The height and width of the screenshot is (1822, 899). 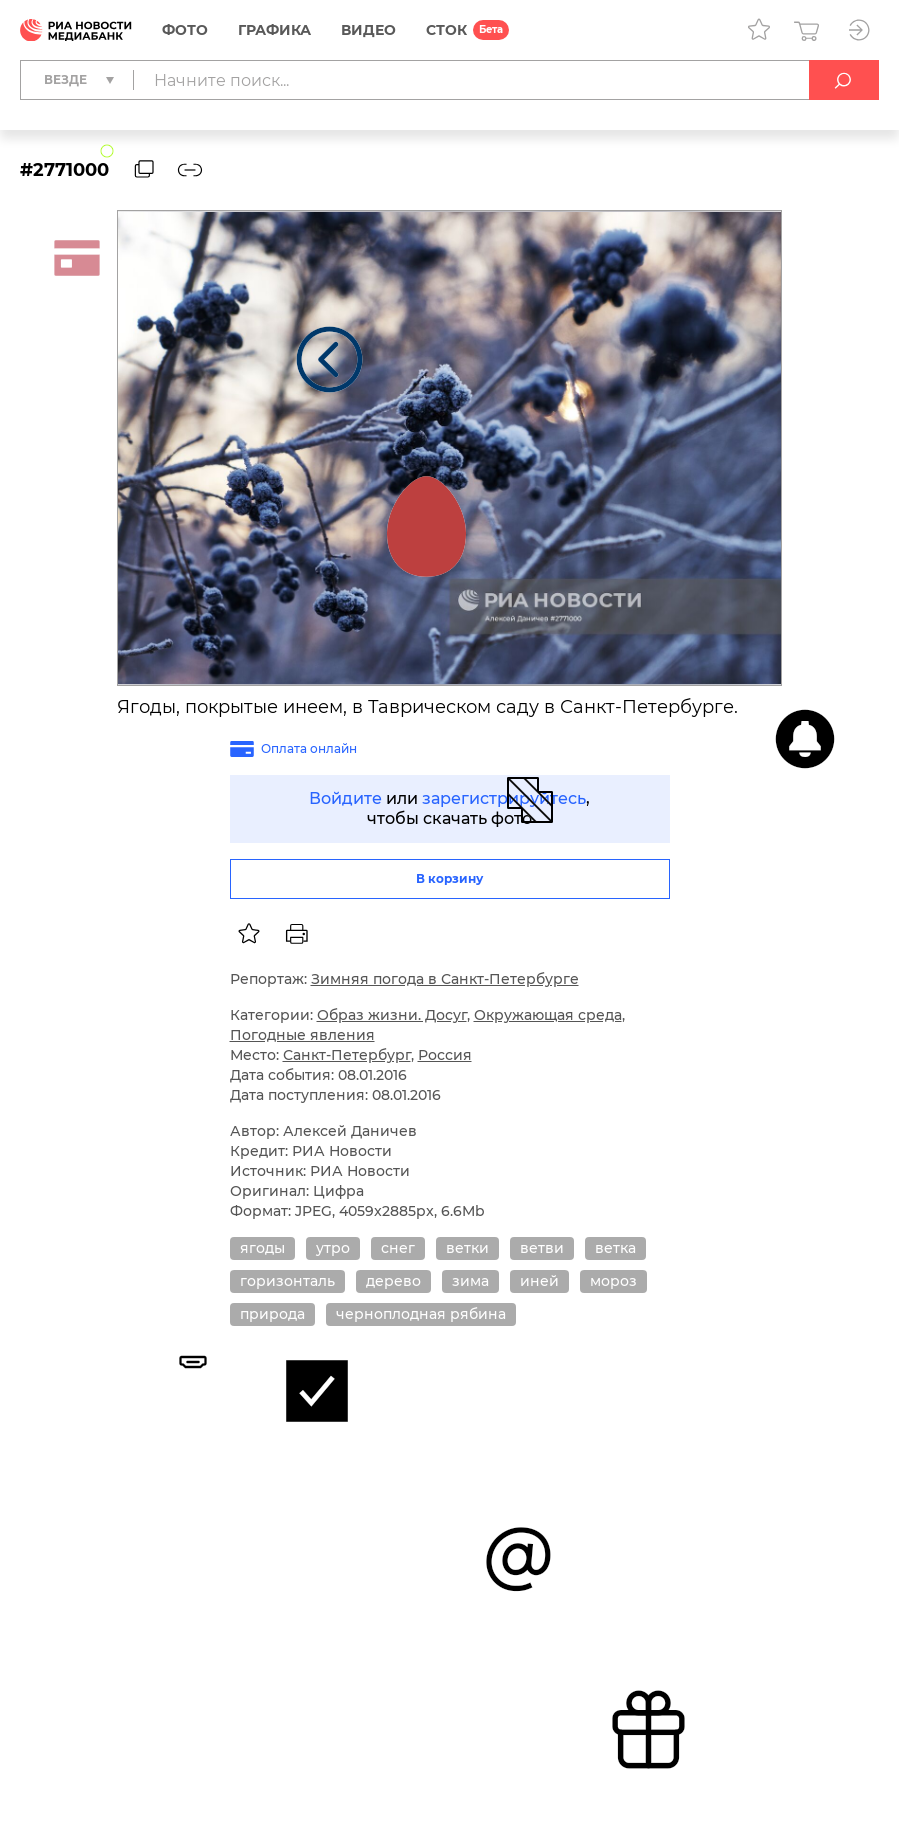 I want to click on indicates a selected or completed item, so click(x=317, y=1391).